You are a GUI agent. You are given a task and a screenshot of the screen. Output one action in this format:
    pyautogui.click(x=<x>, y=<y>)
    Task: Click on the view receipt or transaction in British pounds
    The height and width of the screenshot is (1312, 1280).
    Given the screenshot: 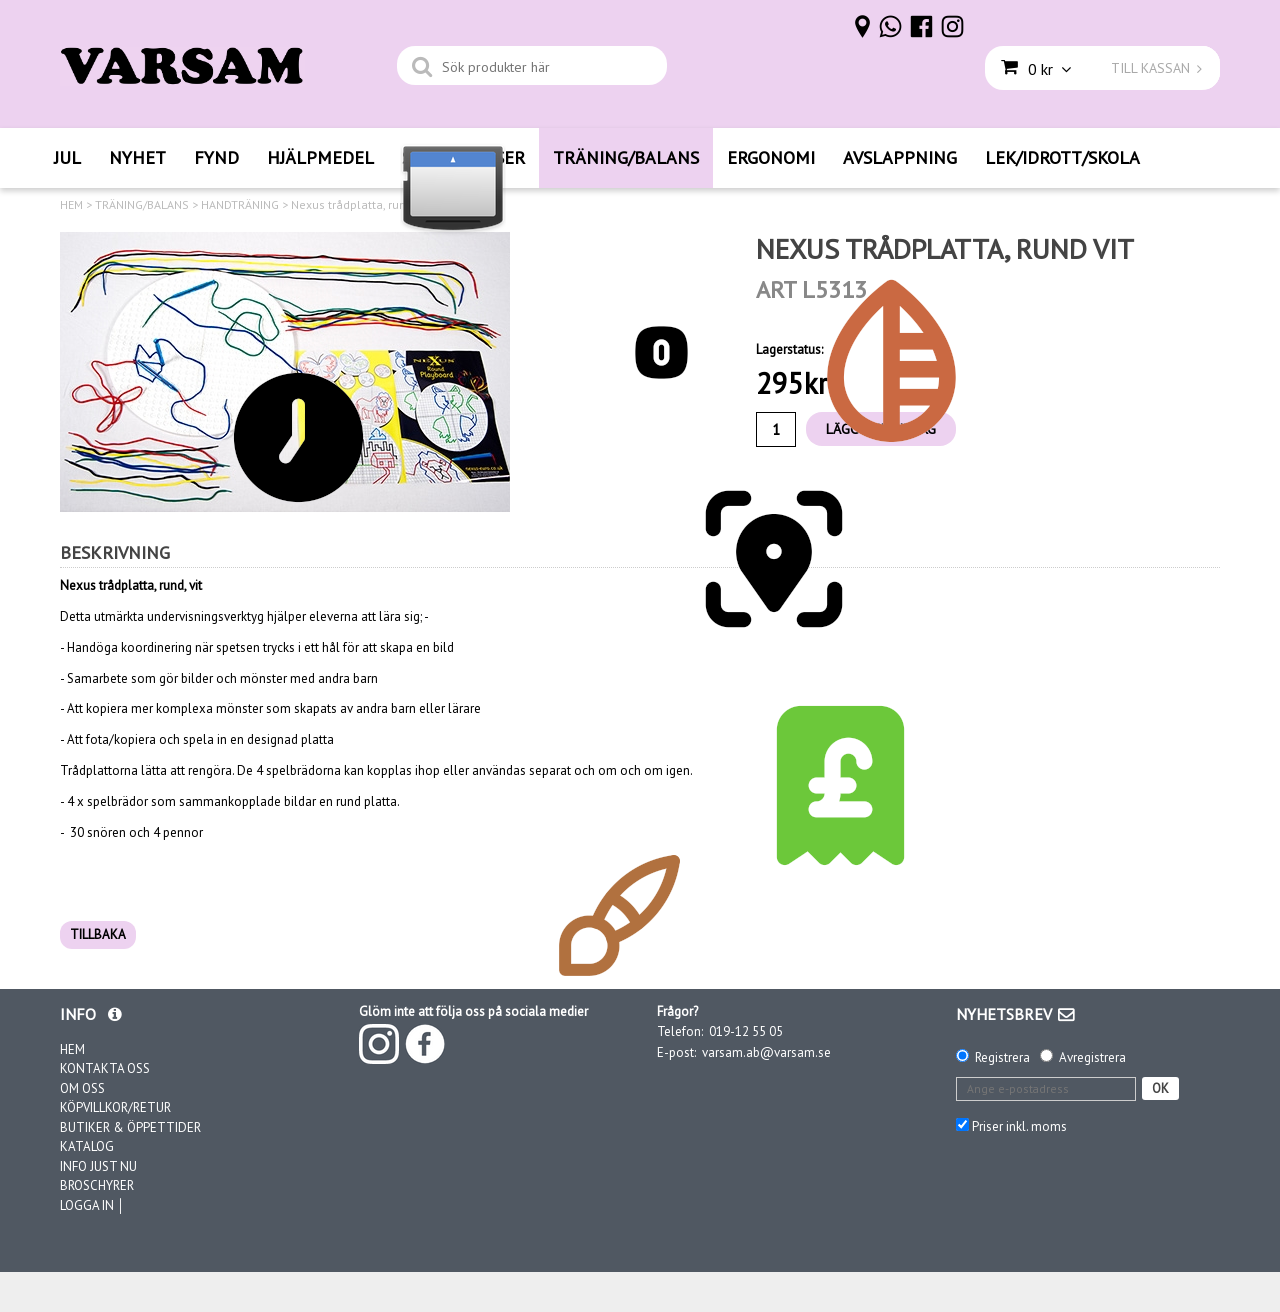 What is the action you would take?
    pyautogui.click(x=840, y=785)
    